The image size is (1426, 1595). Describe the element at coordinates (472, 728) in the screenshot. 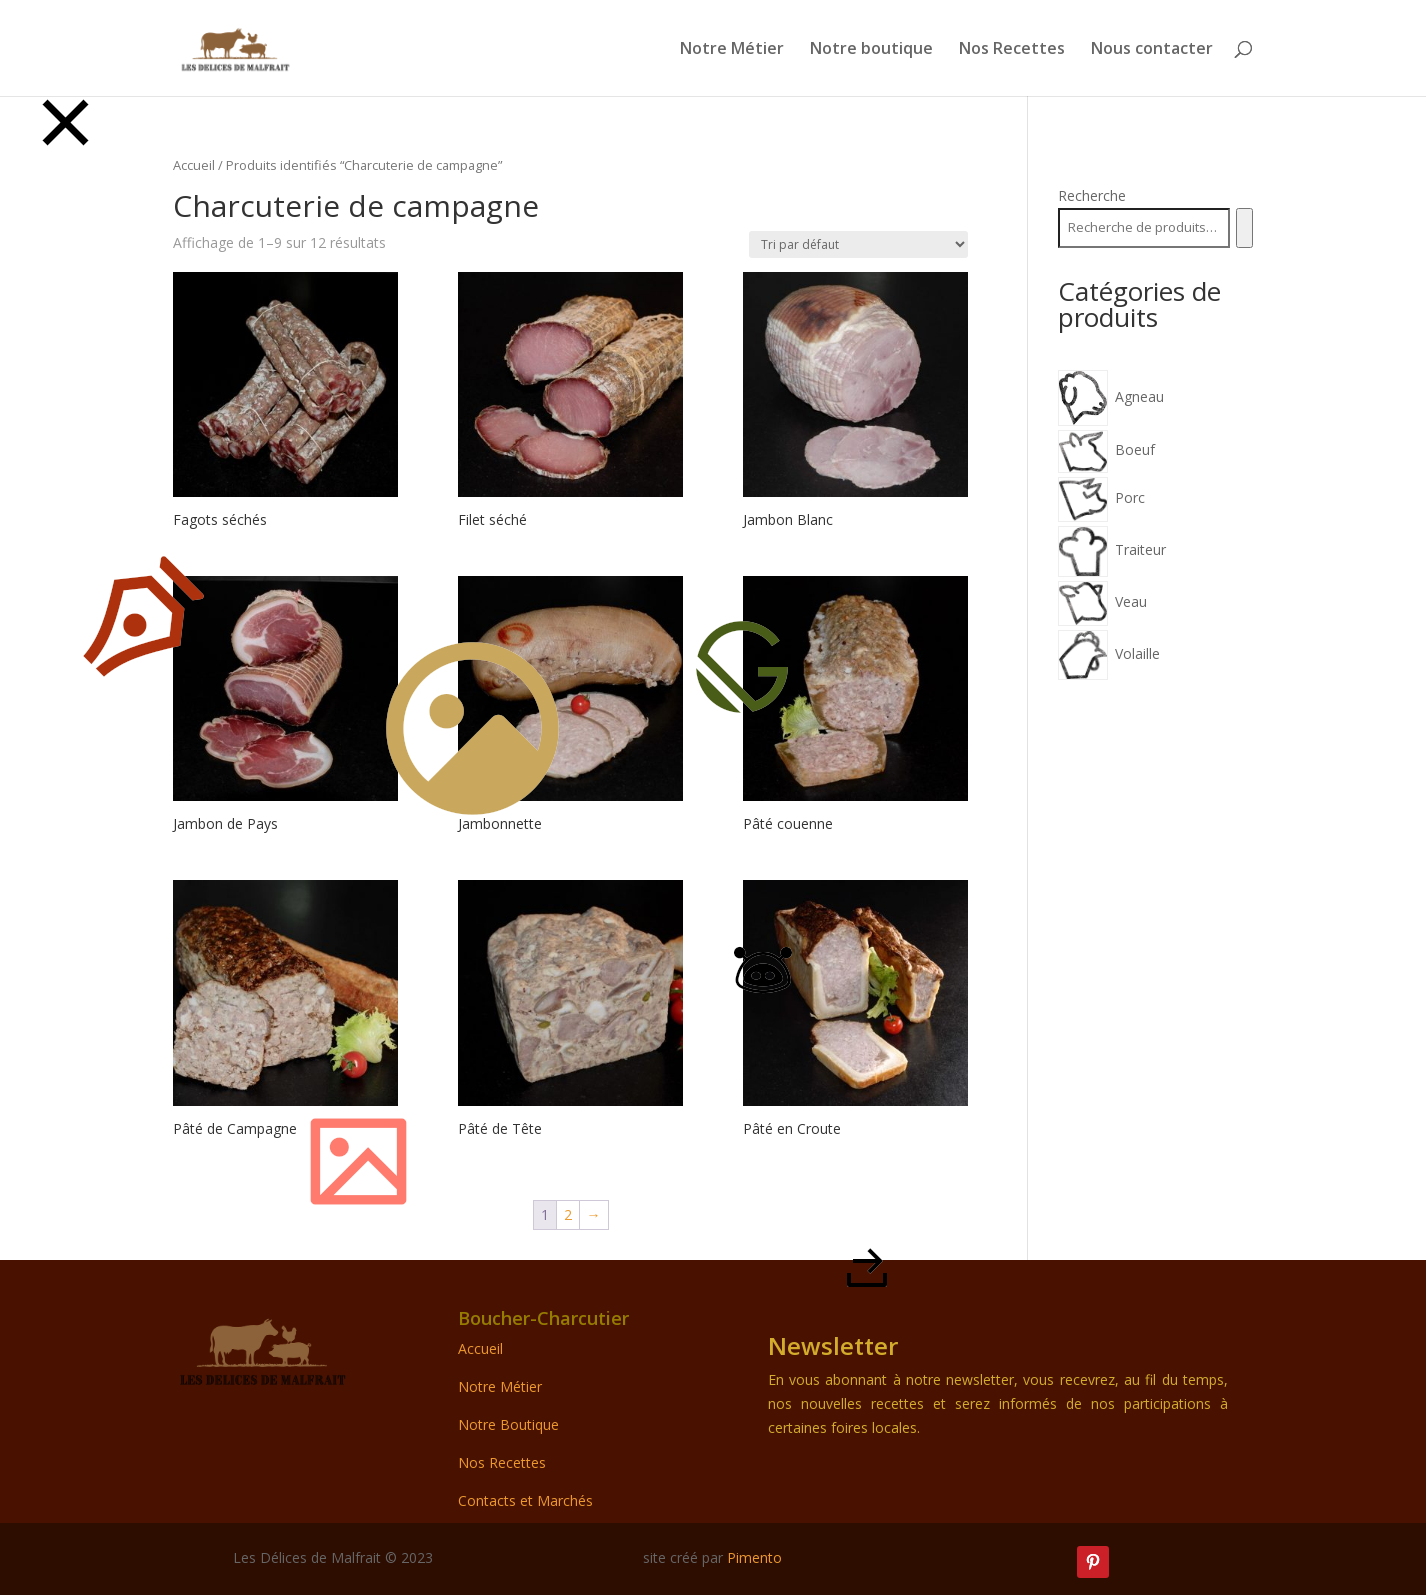

I see `view image or photo gallery` at that location.